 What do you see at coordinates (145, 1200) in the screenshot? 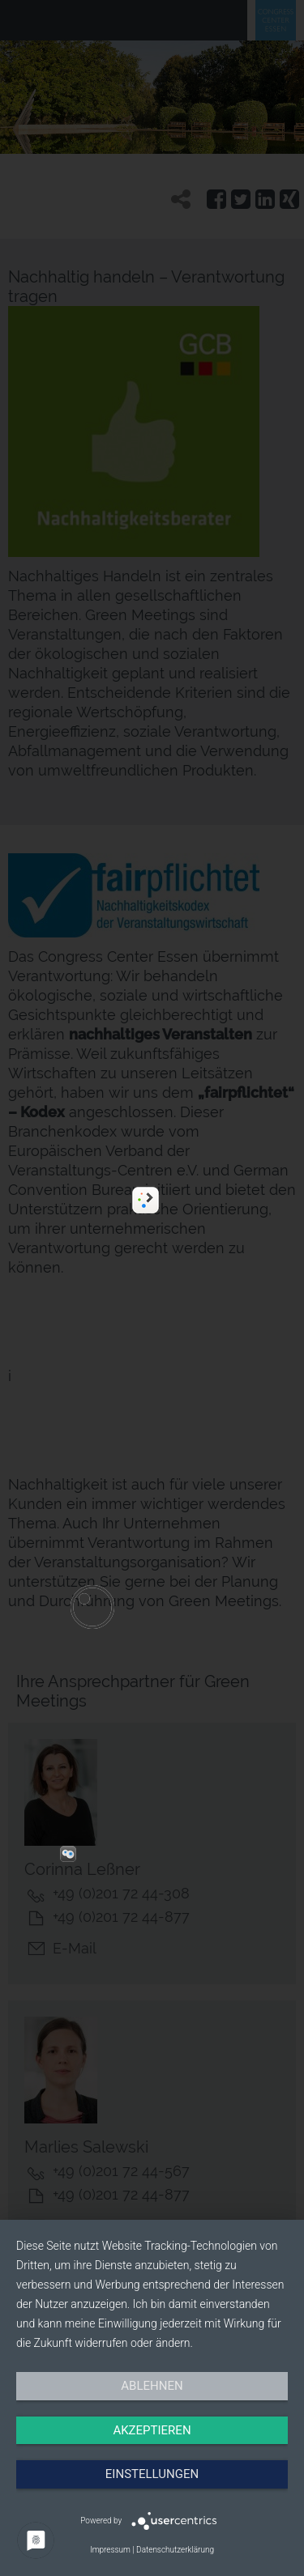
I see `open the KDE Plasma application menu` at bounding box center [145, 1200].